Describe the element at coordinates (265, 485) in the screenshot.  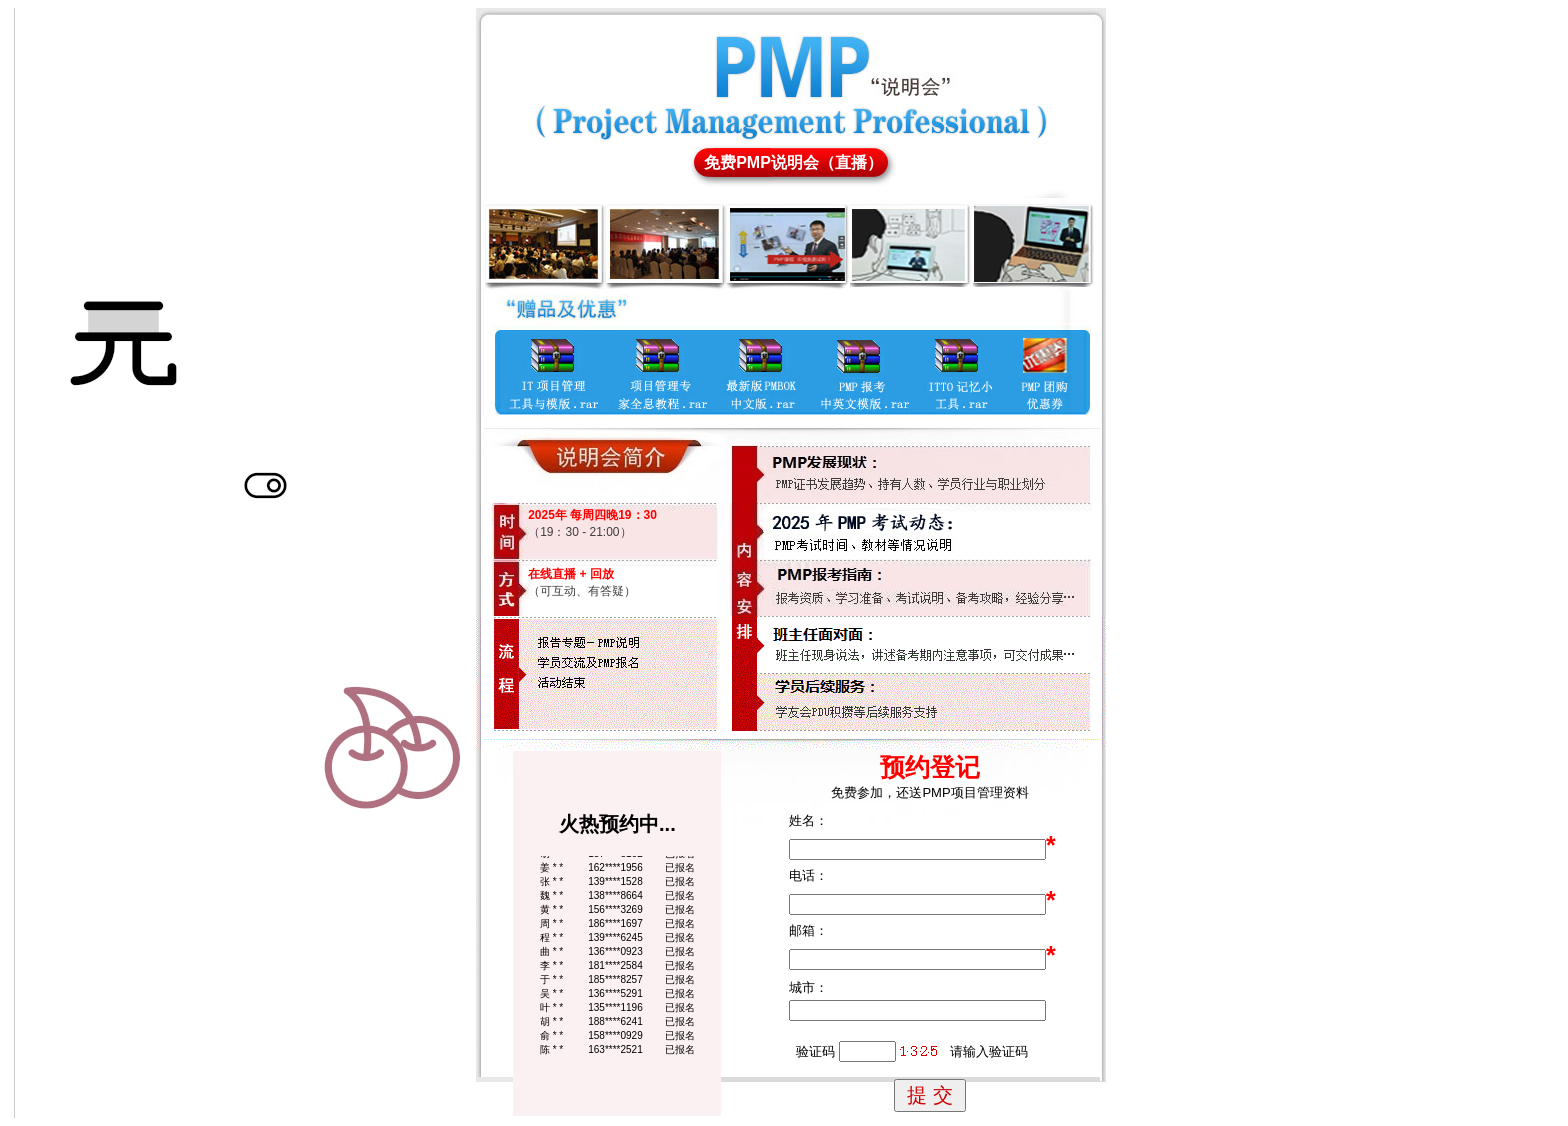
I see `toggle switch in the on position` at that location.